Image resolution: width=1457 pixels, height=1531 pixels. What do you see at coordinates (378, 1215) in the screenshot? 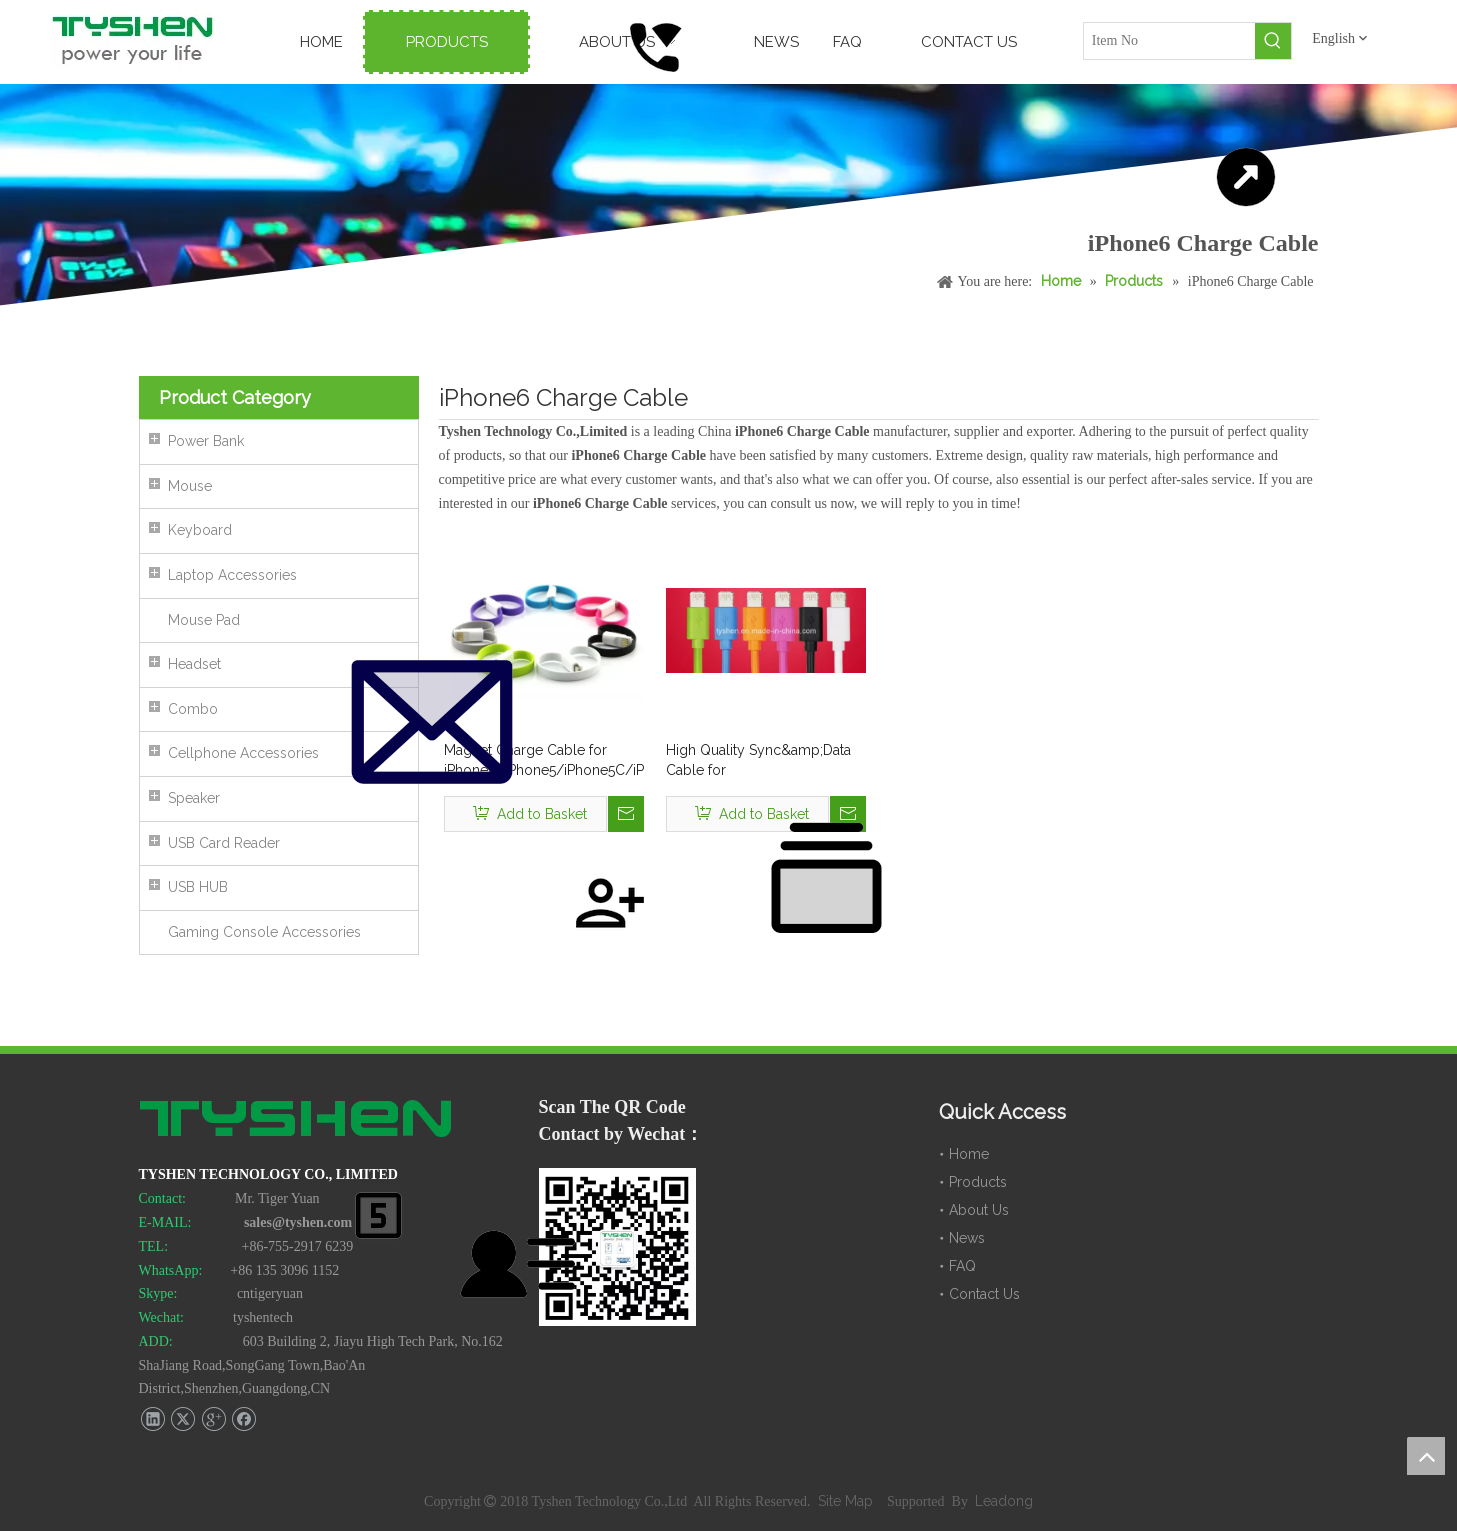
I see `indicates step 5 in a multi-step process` at bounding box center [378, 1215].